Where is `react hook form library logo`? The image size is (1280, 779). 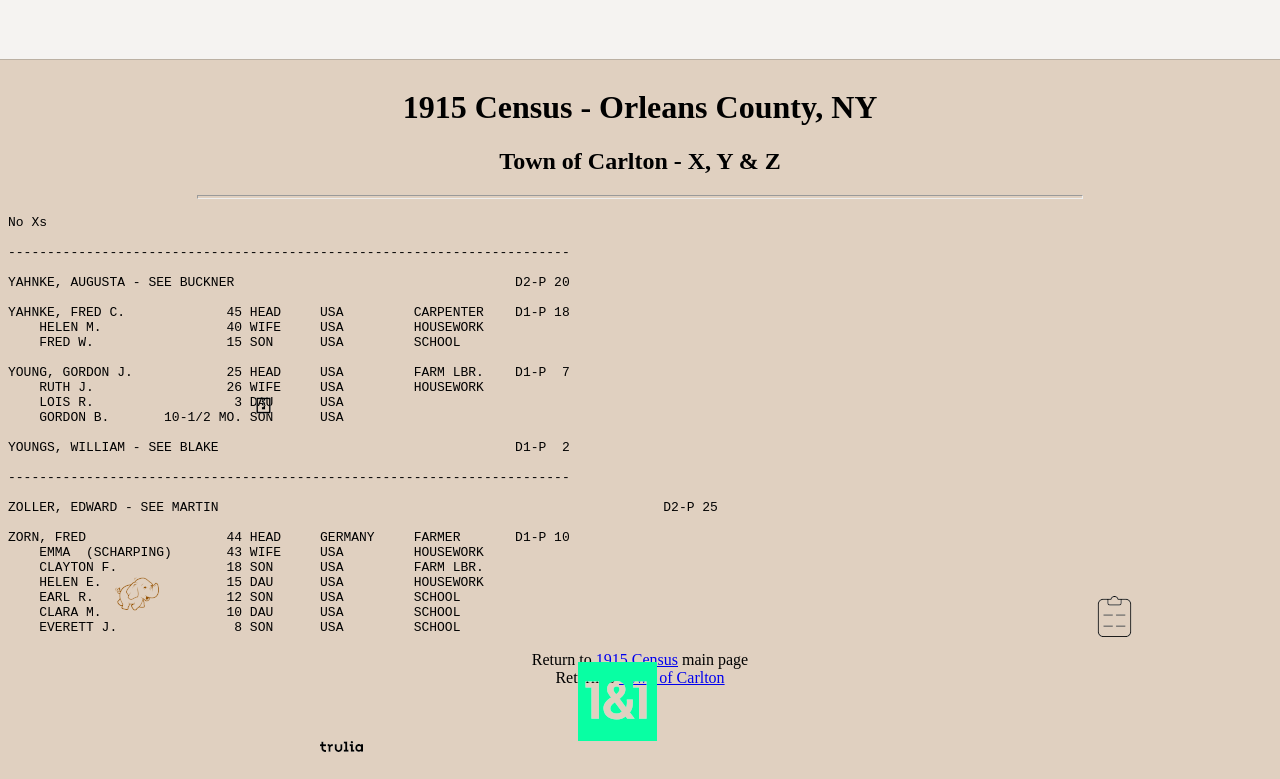 react hook form library logo is located at coordinates (1114, 616).